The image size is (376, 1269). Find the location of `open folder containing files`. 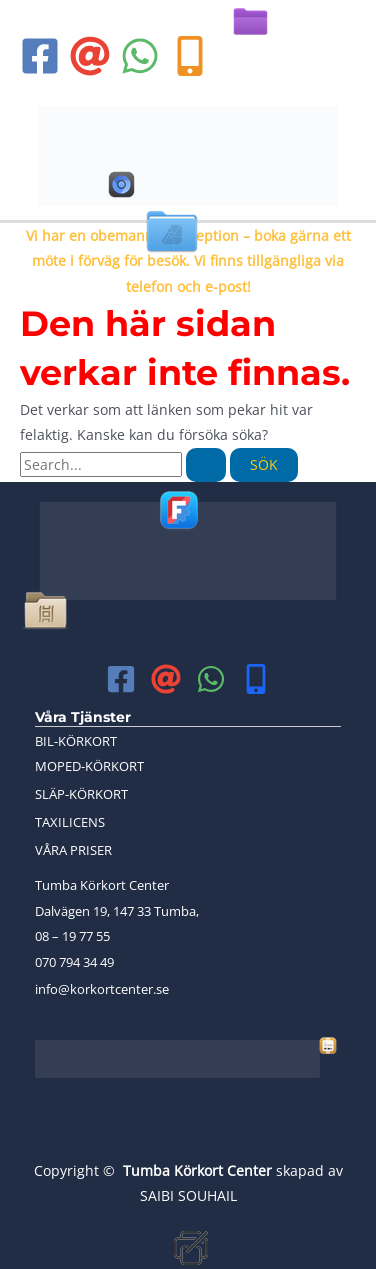

open folder containing files is located at coordinates (250, 21).